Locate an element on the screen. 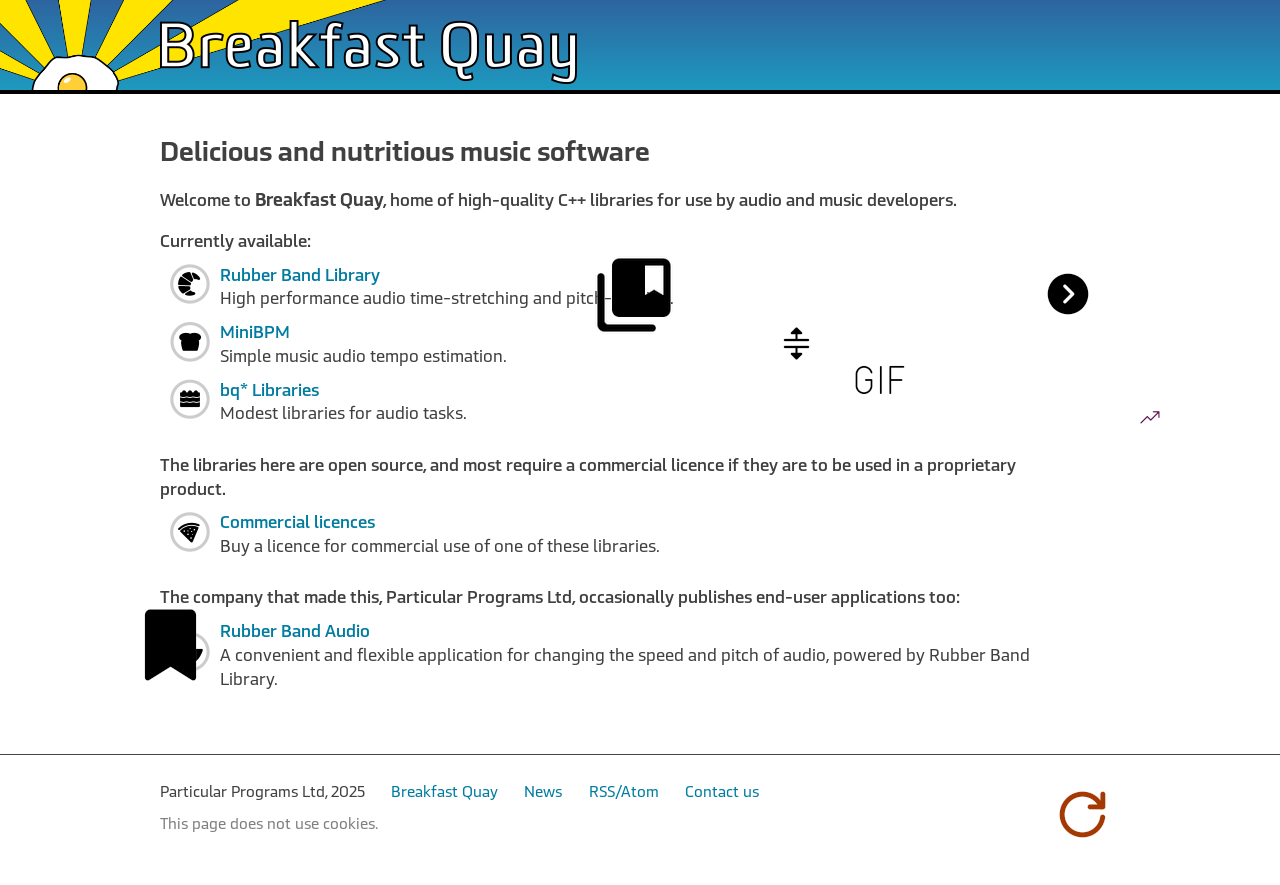 This screenshot has width=1280, height=885. view trending or popular content is located at coordinates (1150, 418).